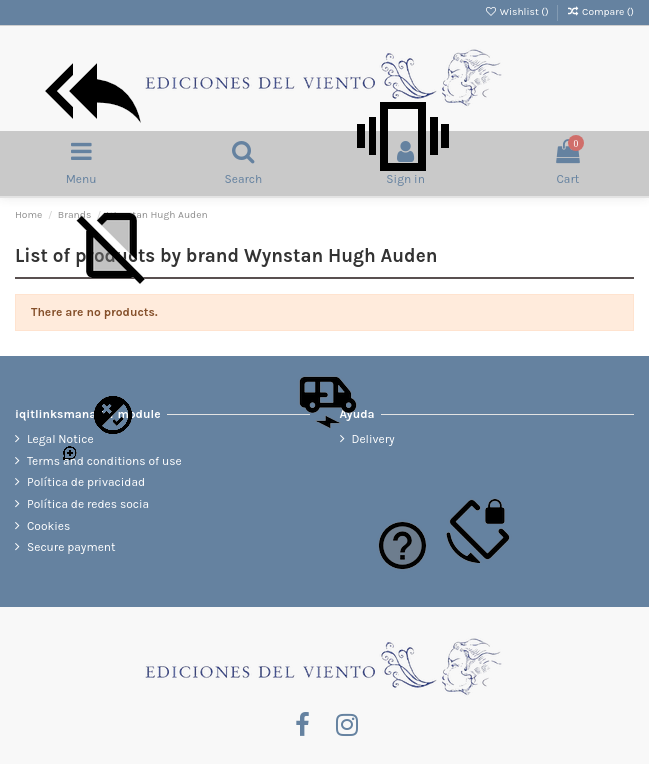  What do you see at coordinates (479, 529) in the screenshot?
I see `lock screen rotation to current orientation` at bounding box center [479, 529].